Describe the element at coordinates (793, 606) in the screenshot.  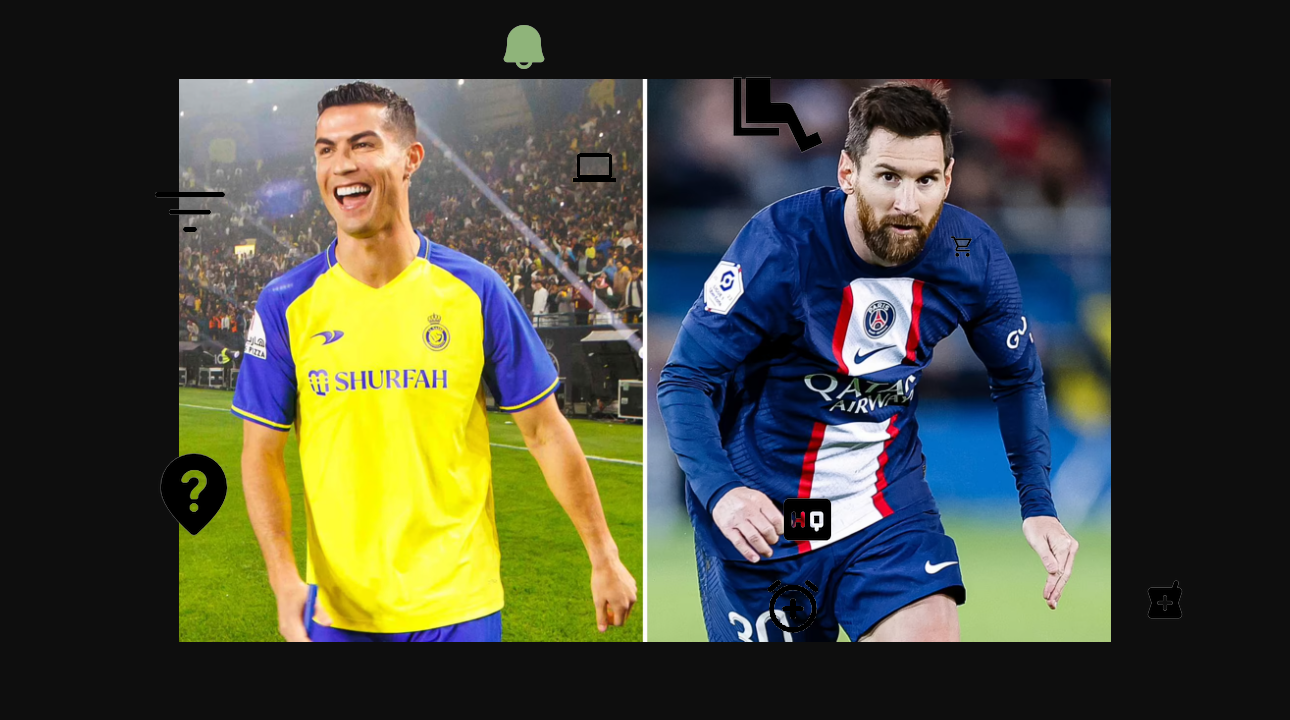
I see `add a new alarm` at that location.